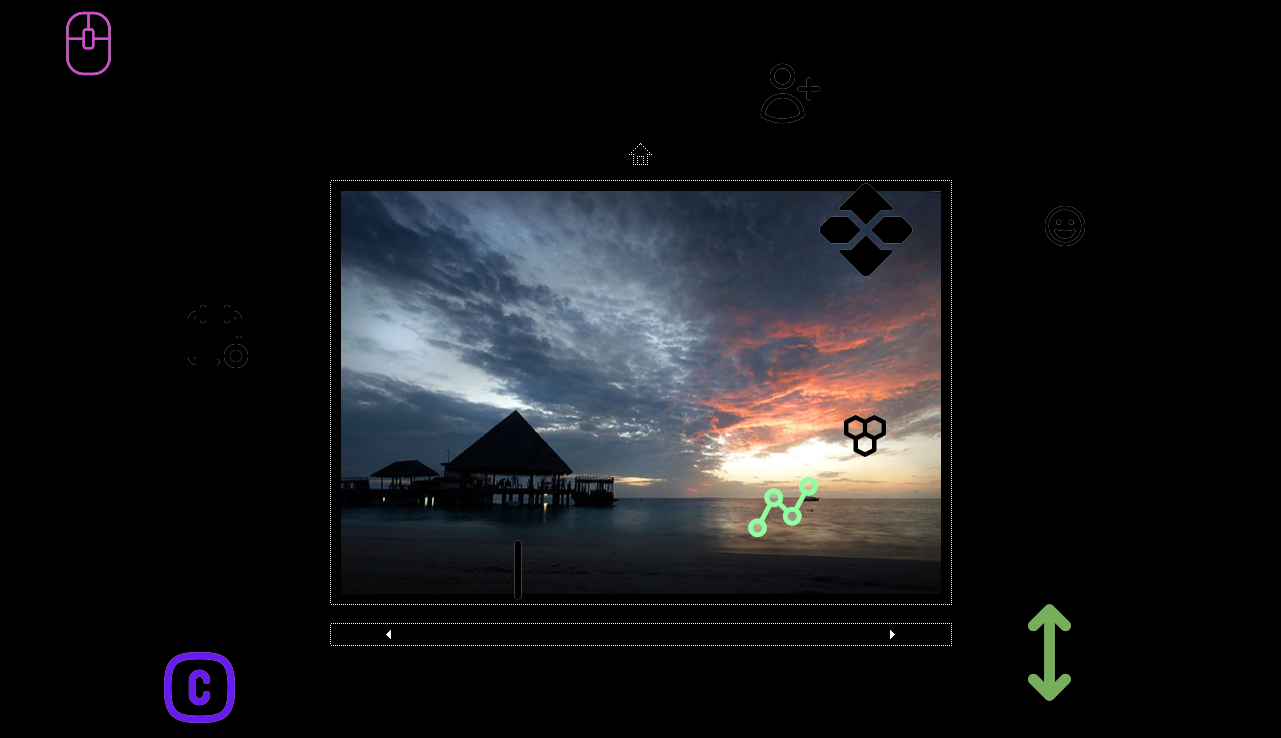 The width and height of the screenshot is (1281, 738). Describe the element at coordinates (518, 570) in the screenshot. I see `vertical divider or separator between UI elements` at that location.